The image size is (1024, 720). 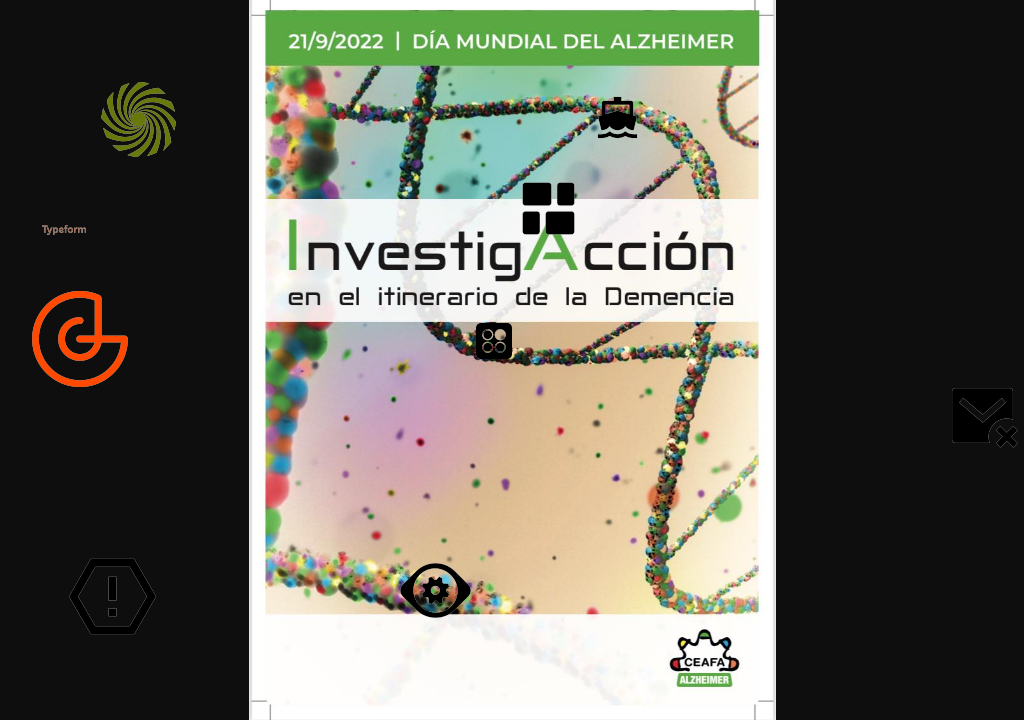 What do you see at coordinates (617, 118) in the screenshot?
I see `view shipping or delivery status` at bounding box center [617, 118].